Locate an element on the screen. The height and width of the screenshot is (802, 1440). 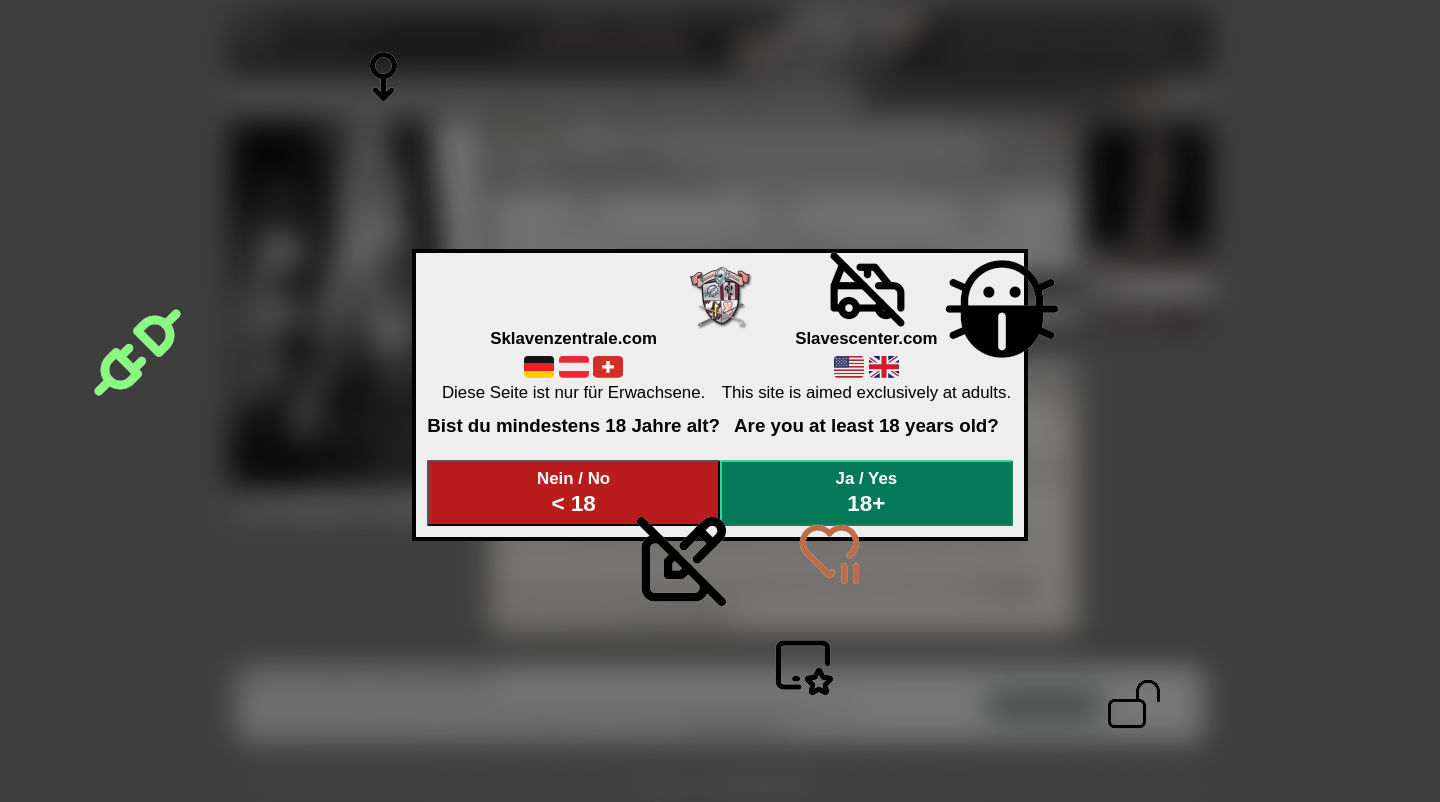
unlocked or unsecured state is located at coordinates (1134, 704).